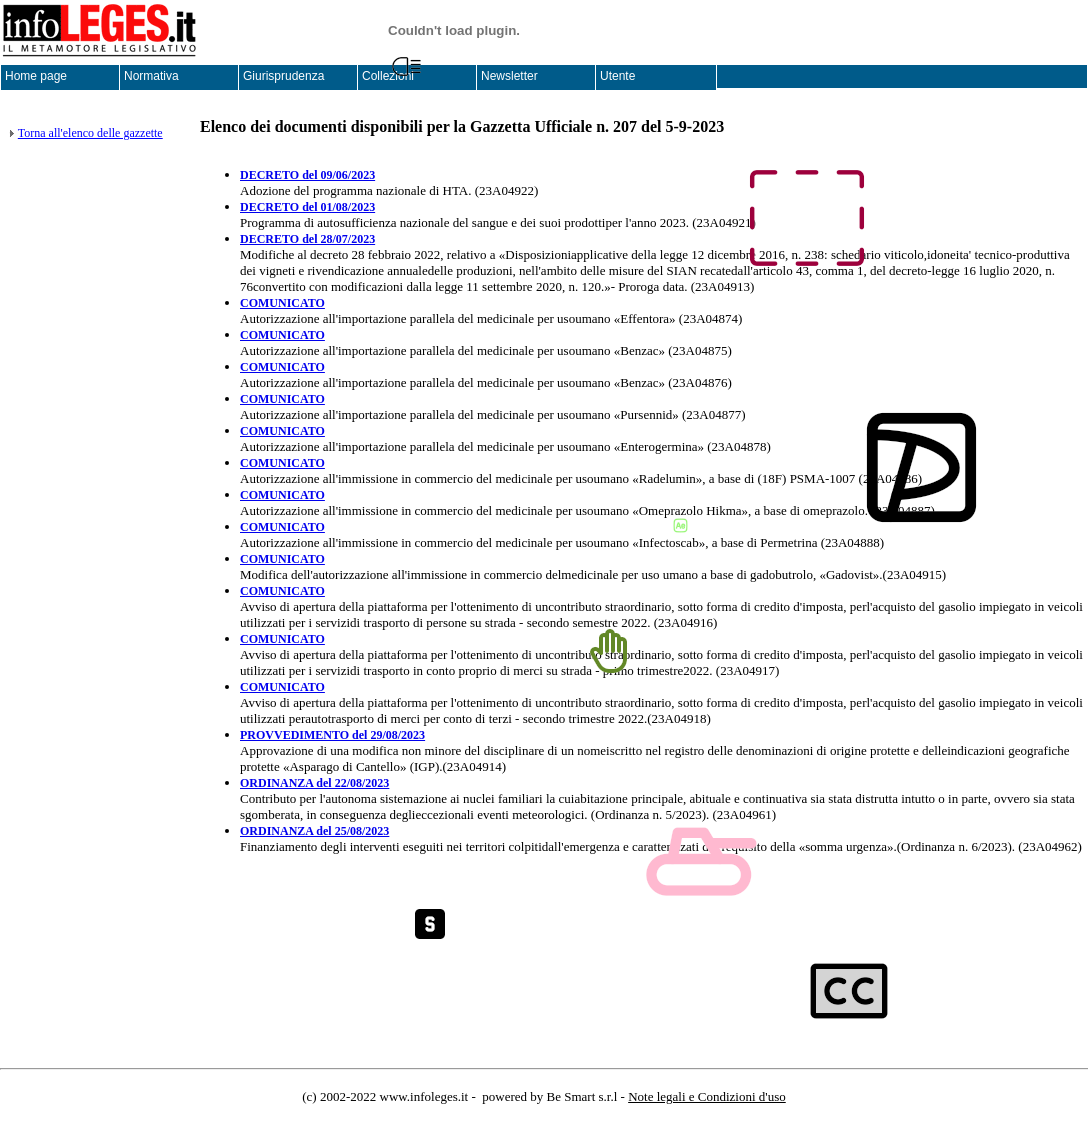 The width and height of the screenshot is (1088, 1121). Describe the element at coordinates (430, 924) in the screenshot. I see `indicates a section or item labeled "S"` at that location.